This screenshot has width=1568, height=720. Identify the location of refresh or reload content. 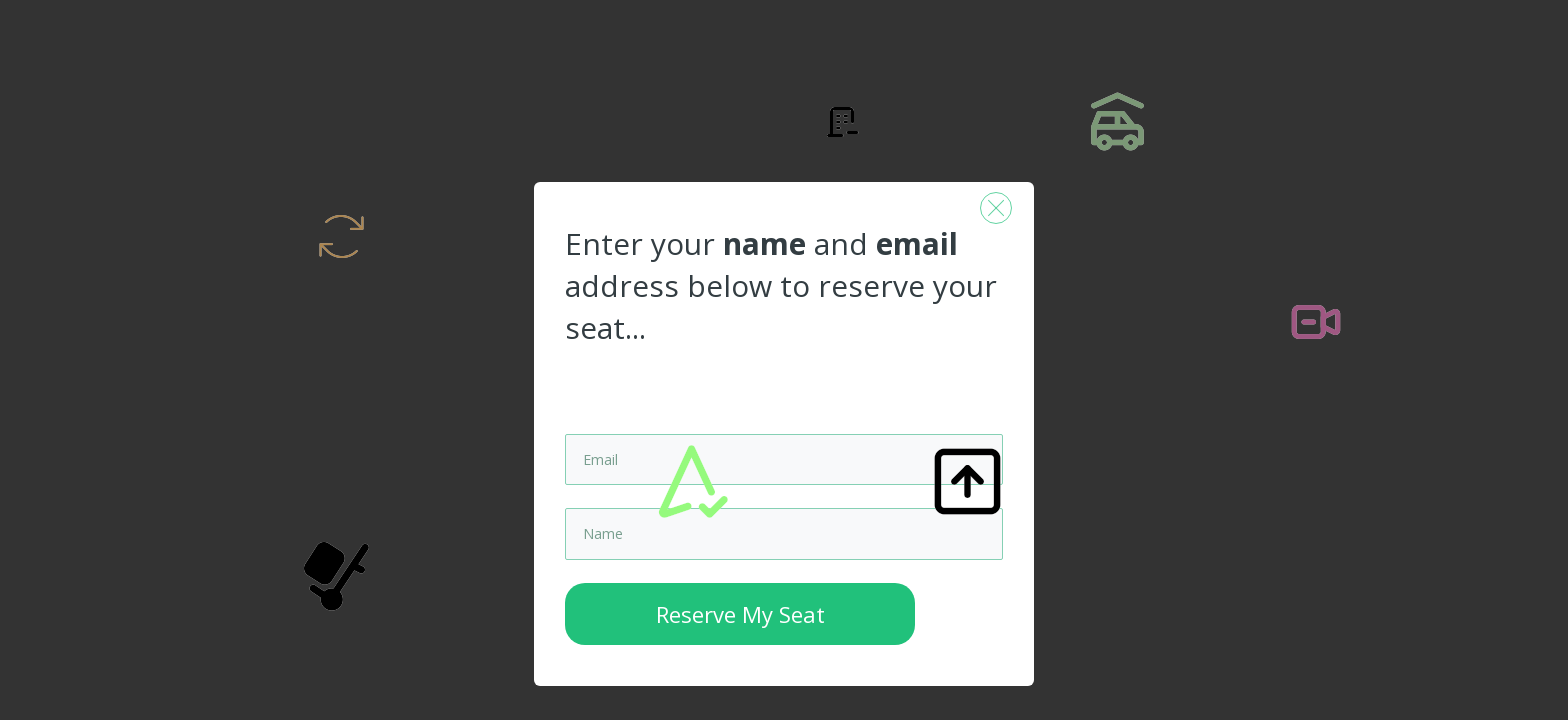
(341, 236).